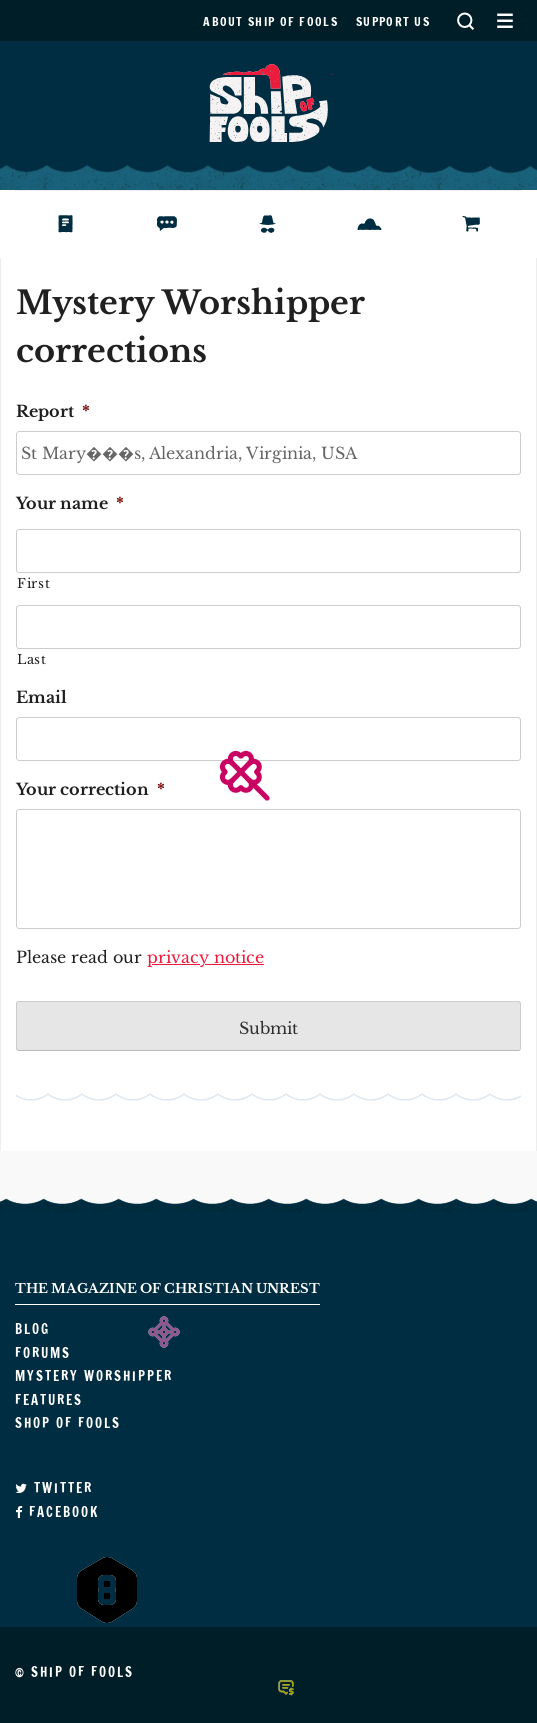 This screenshot has width=537, height=1723. Describe the element at coordinates (243, 774) in the screenshot. I see `indicates luck or bonus feature` at that location.